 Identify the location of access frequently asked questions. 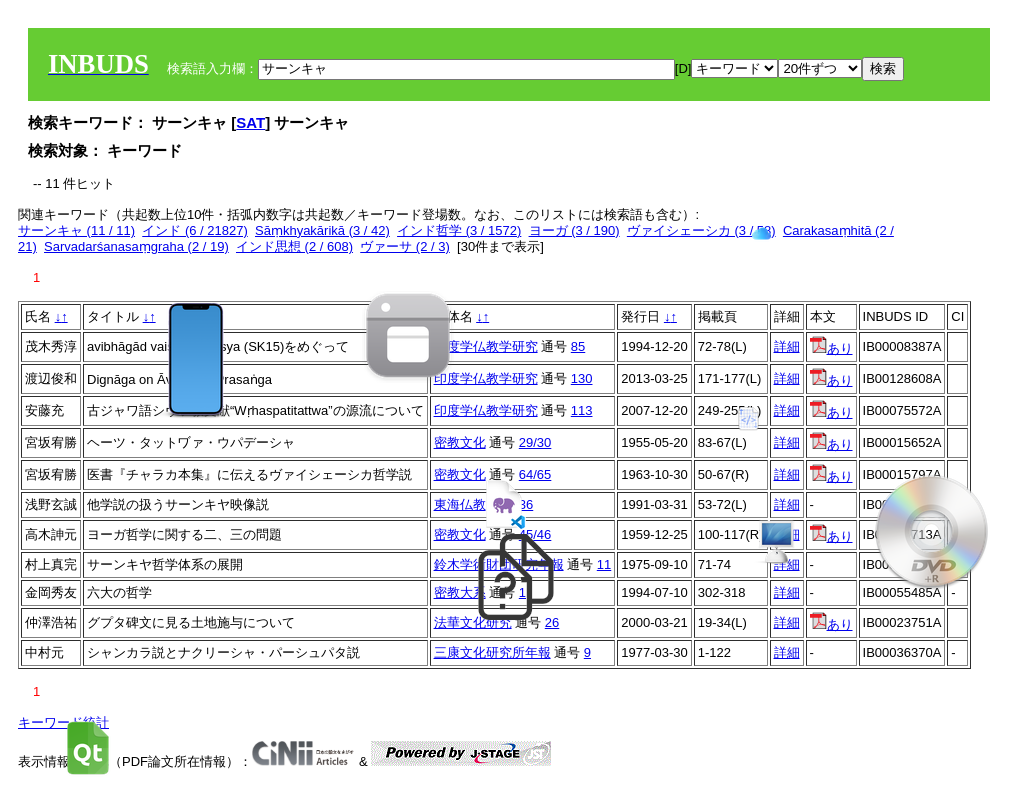
(516, 577).